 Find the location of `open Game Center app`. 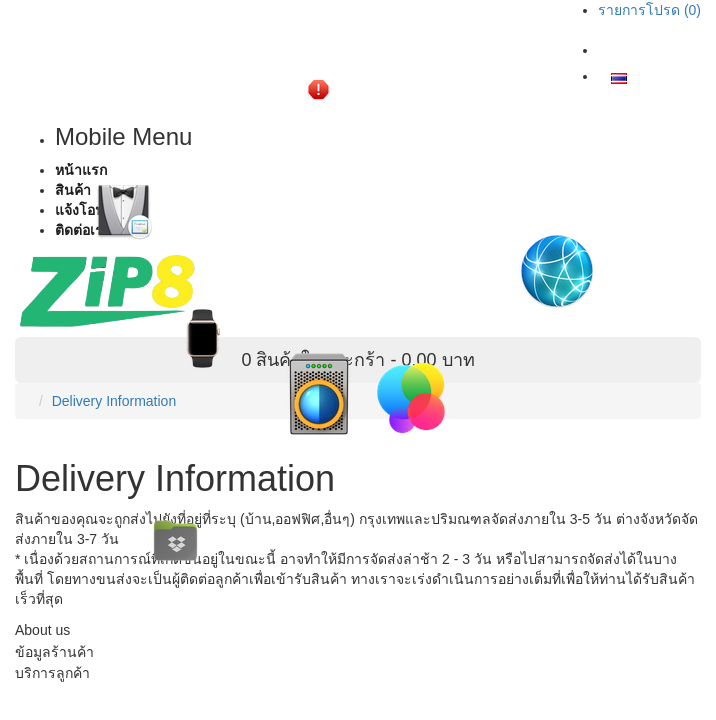

open Game Center app is located at coordinates (411, 398).